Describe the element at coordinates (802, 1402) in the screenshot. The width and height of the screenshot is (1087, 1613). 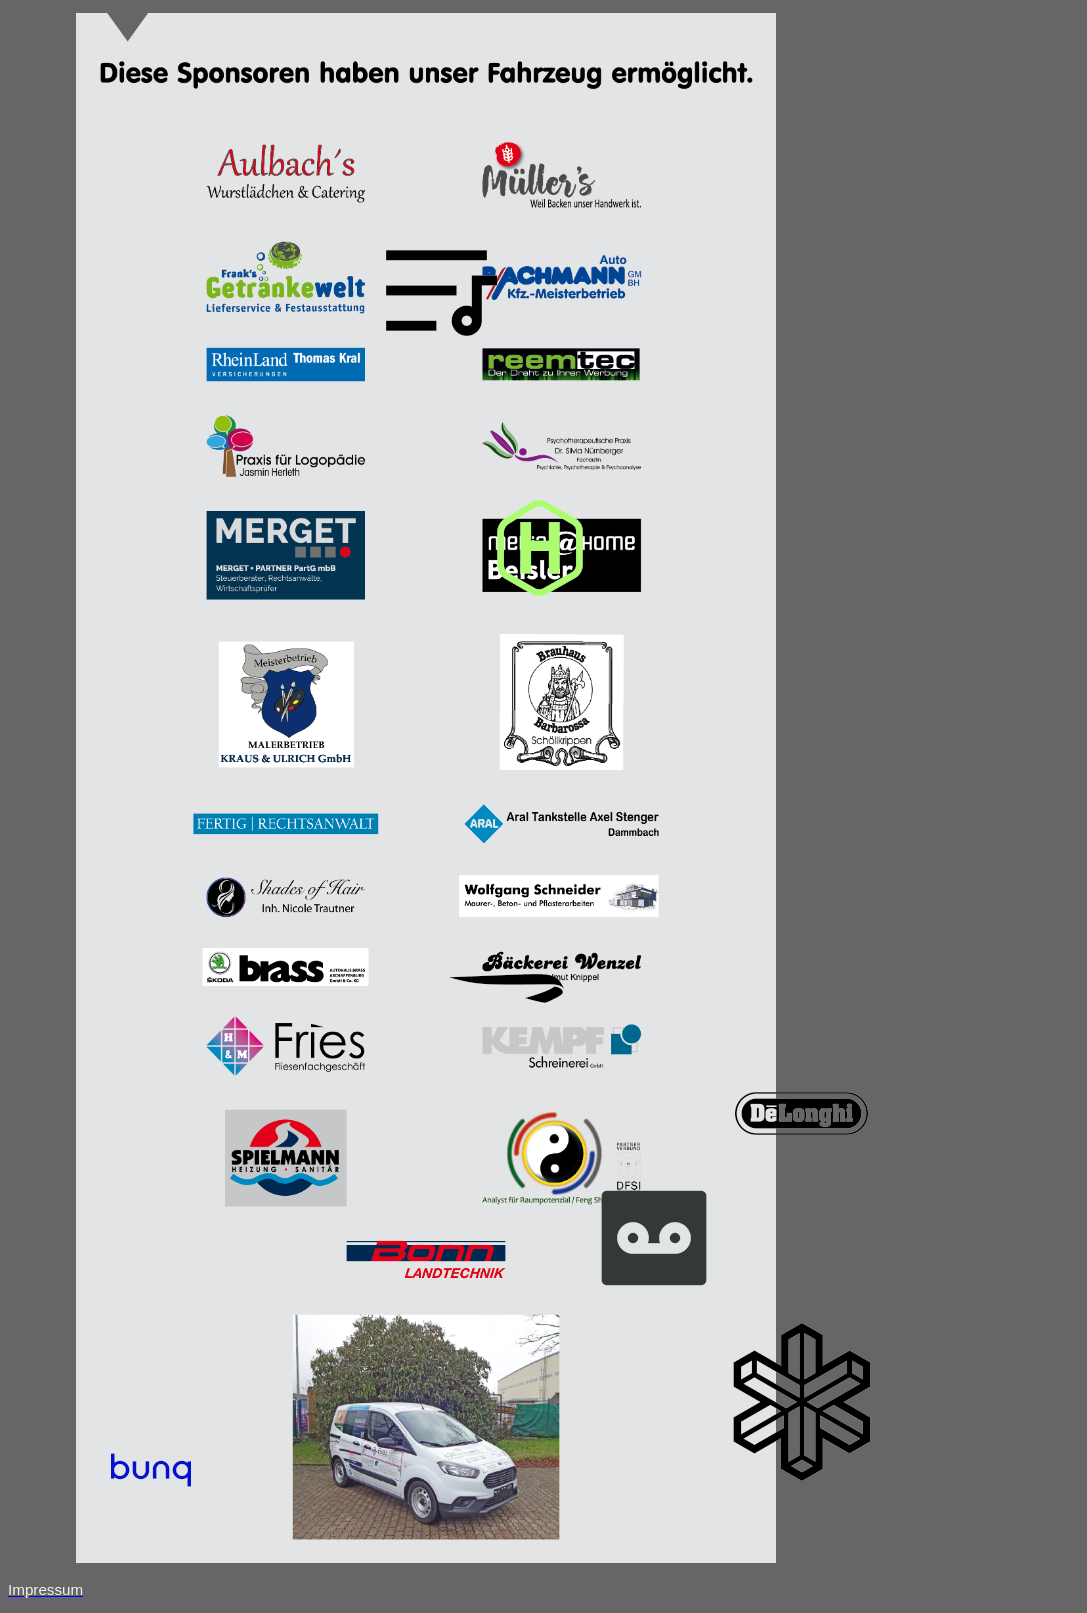
I see `matternet company logo` at that location.